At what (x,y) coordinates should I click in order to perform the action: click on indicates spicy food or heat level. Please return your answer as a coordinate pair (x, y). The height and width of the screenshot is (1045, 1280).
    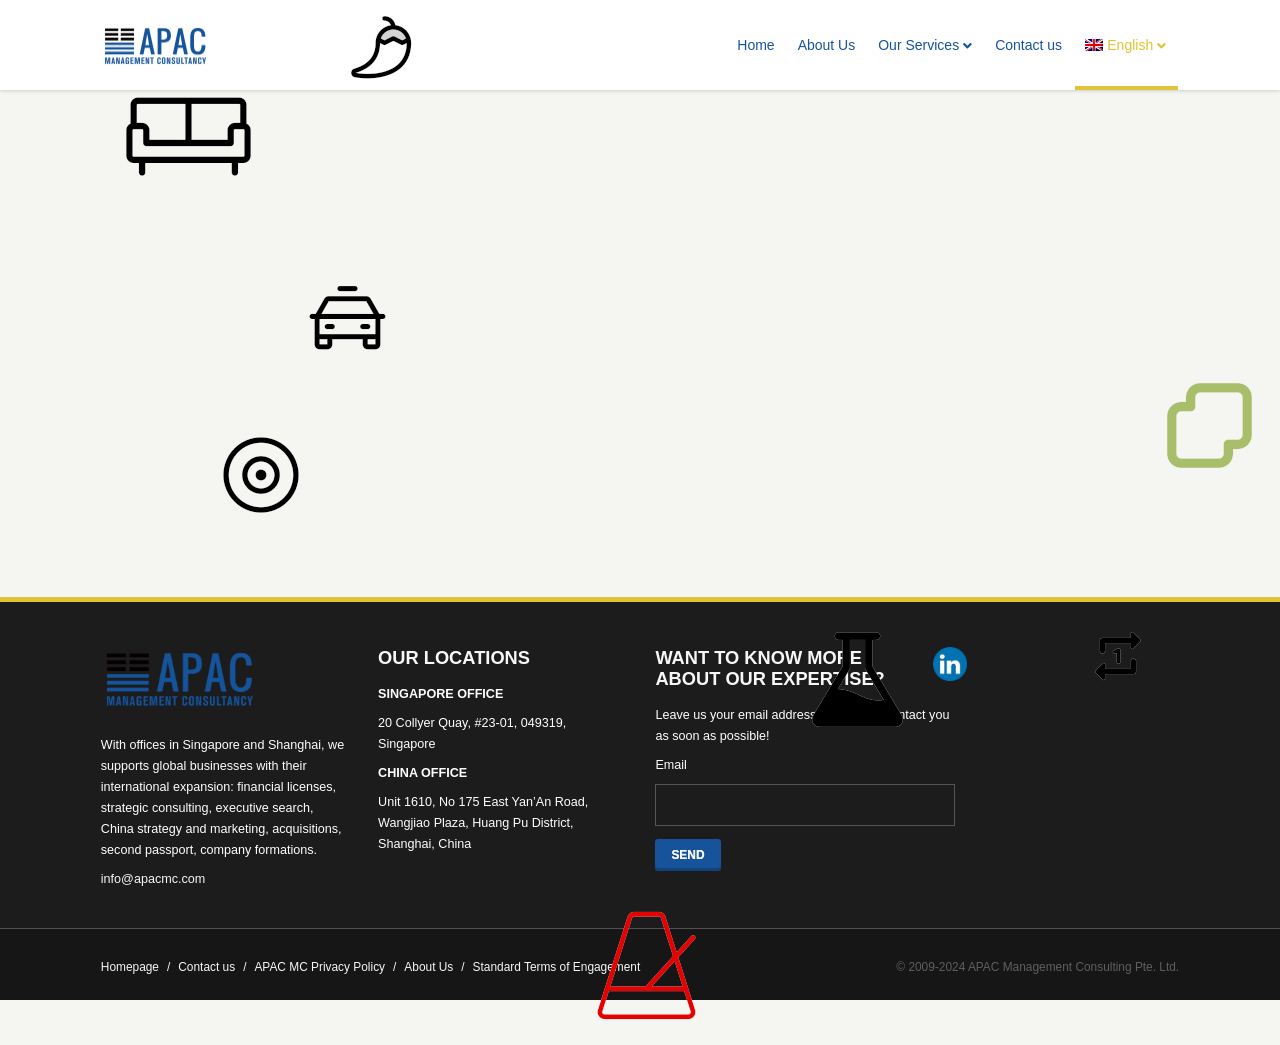
    Looking at the image, I should click on (384, 49).